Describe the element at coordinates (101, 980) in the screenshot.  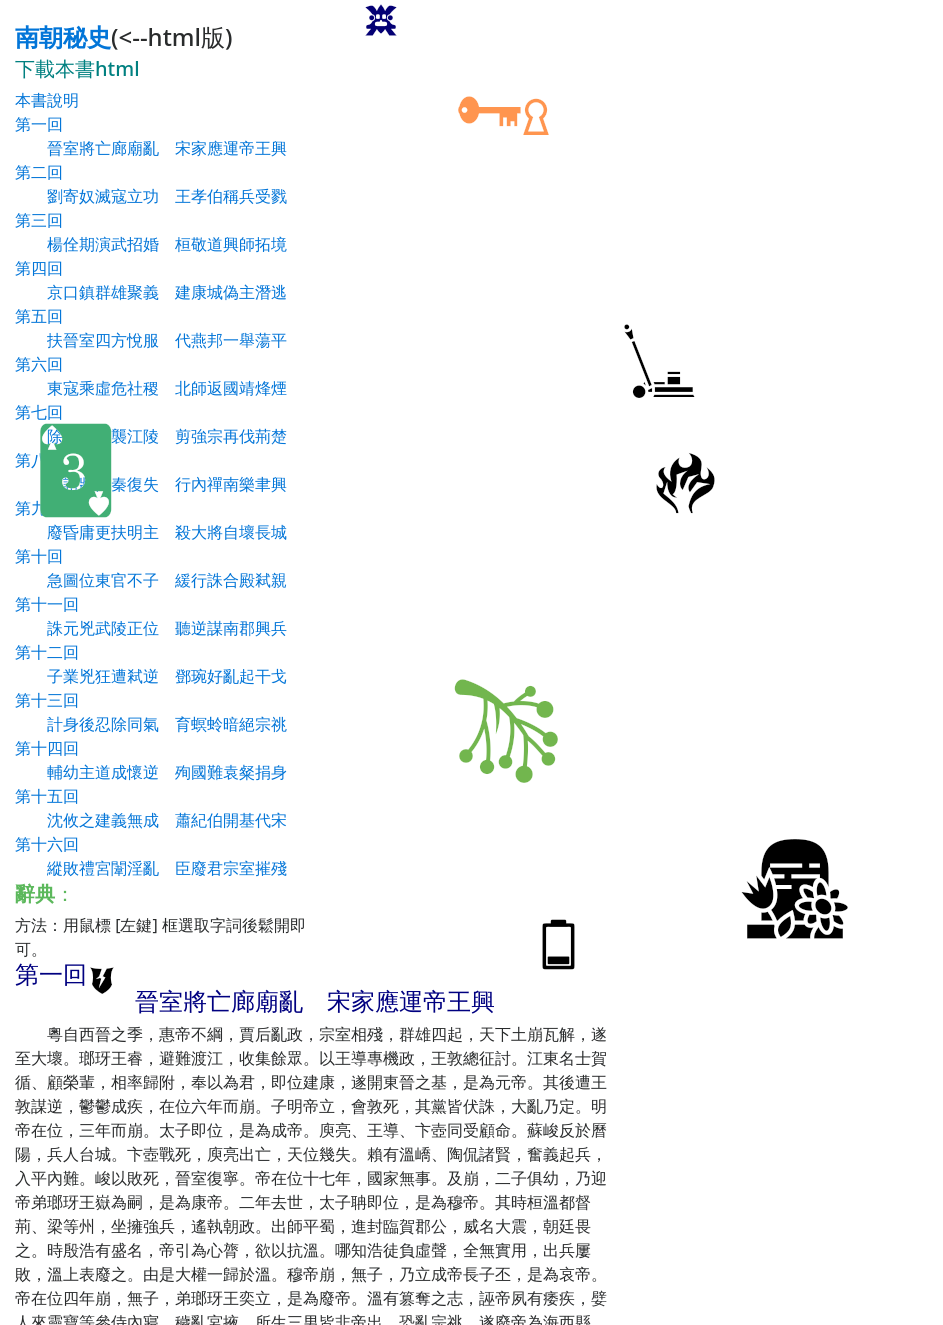
I see `indicates broken or compromised security` at that location.